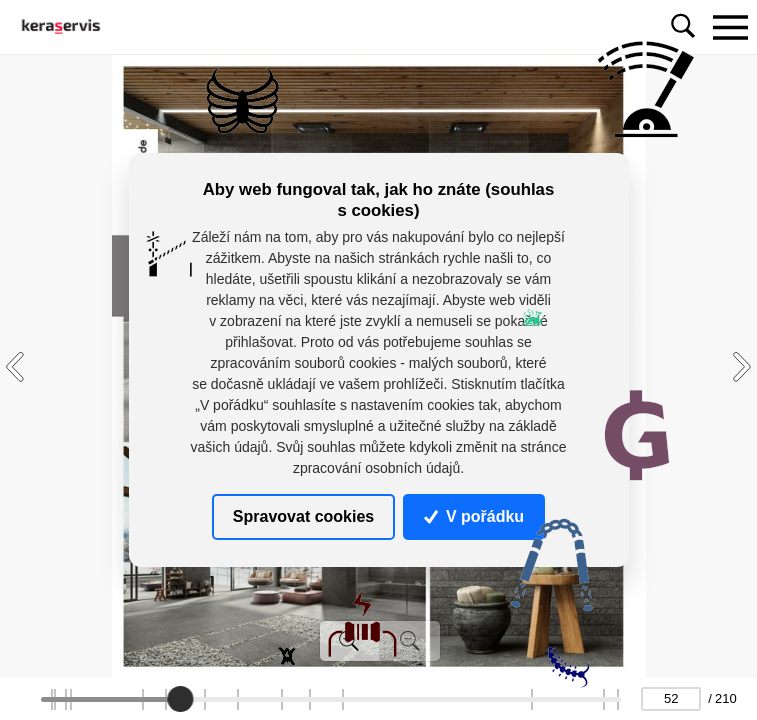 The height and width of the screenshot is (720, 757). What do you see at coordinates (362, 622) in the screenshot?
I see `indicates electrical resistance or interrupted current flow` at bounding box center [362, 622].